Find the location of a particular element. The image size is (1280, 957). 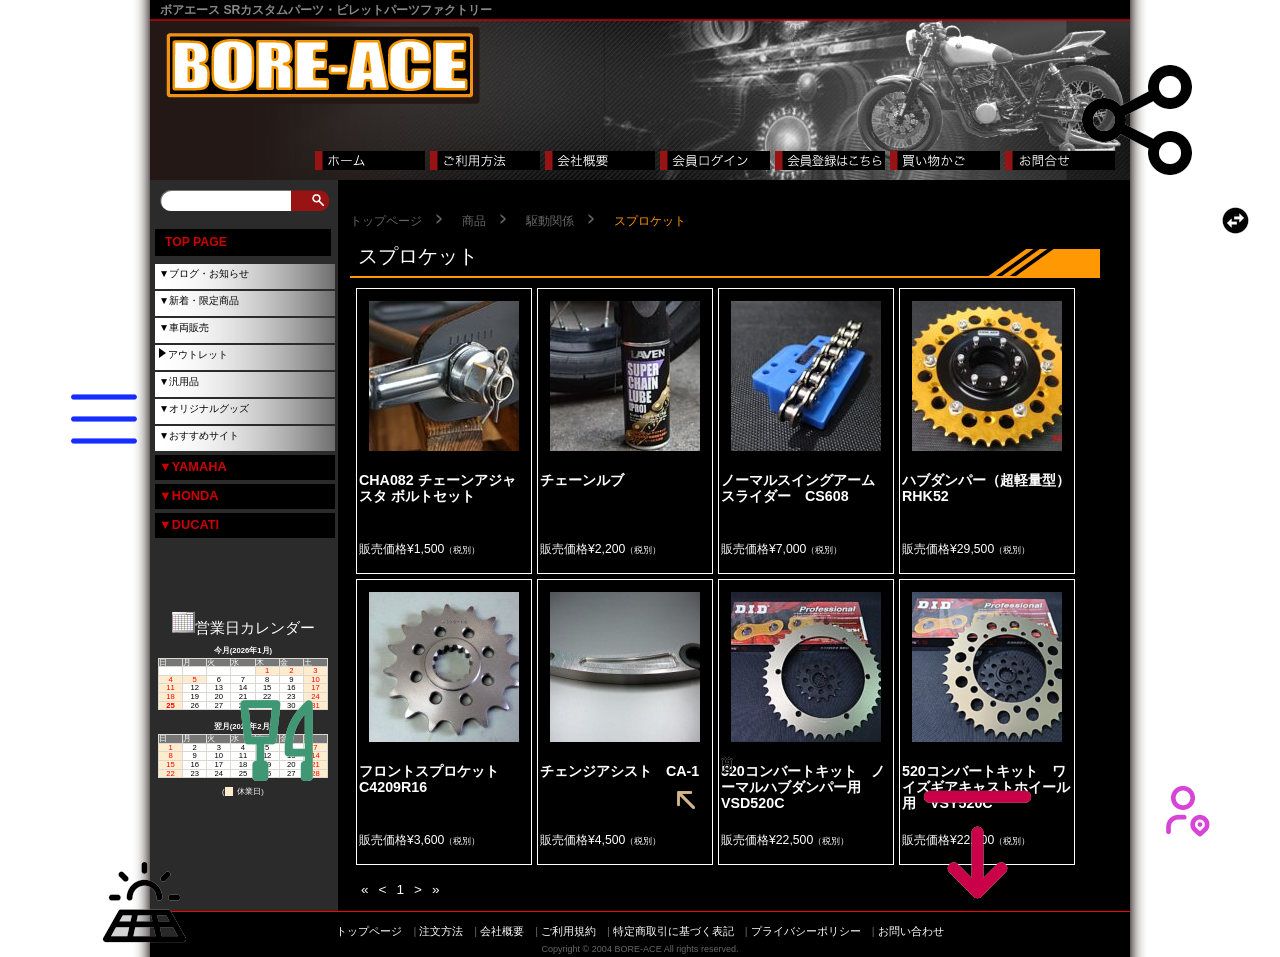

download file or content is located at coordinates (977, 844).